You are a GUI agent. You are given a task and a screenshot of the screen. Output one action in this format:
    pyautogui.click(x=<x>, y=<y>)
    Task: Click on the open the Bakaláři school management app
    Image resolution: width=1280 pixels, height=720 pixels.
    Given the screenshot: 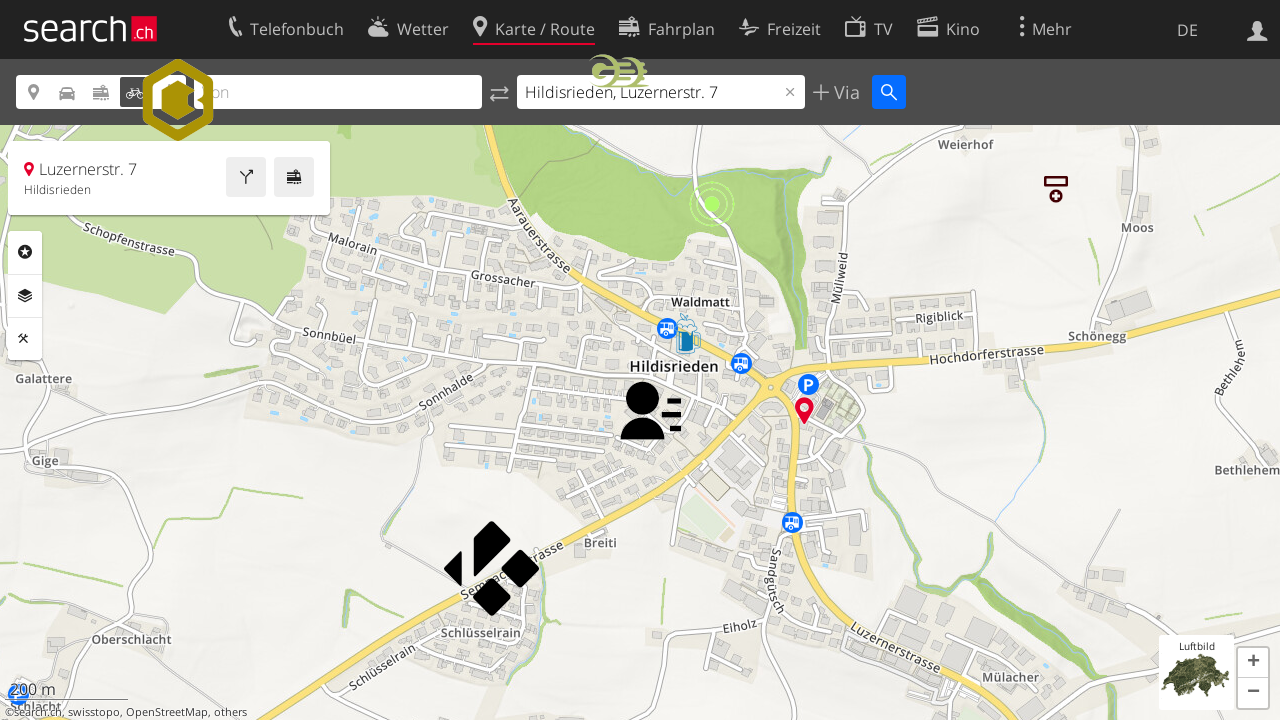 What is the action you would take?
    pyautogui.click(x=178, y=100)
    